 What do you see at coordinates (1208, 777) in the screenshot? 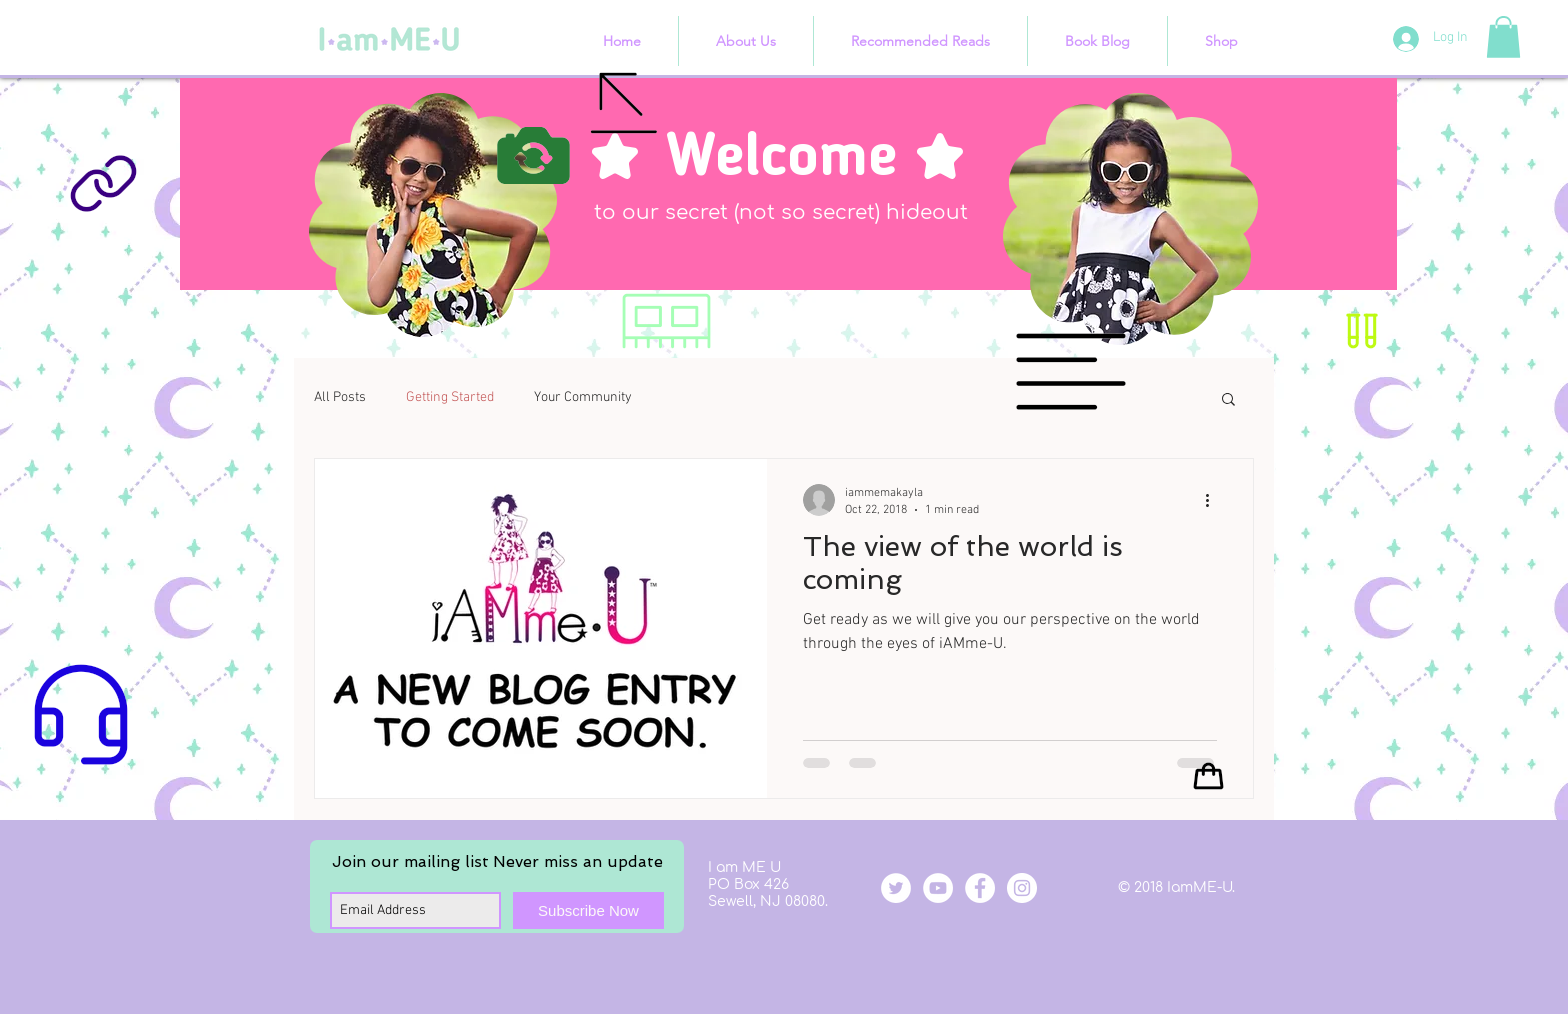
I see `view your shopping bag` at bounding box center [1208, 777].